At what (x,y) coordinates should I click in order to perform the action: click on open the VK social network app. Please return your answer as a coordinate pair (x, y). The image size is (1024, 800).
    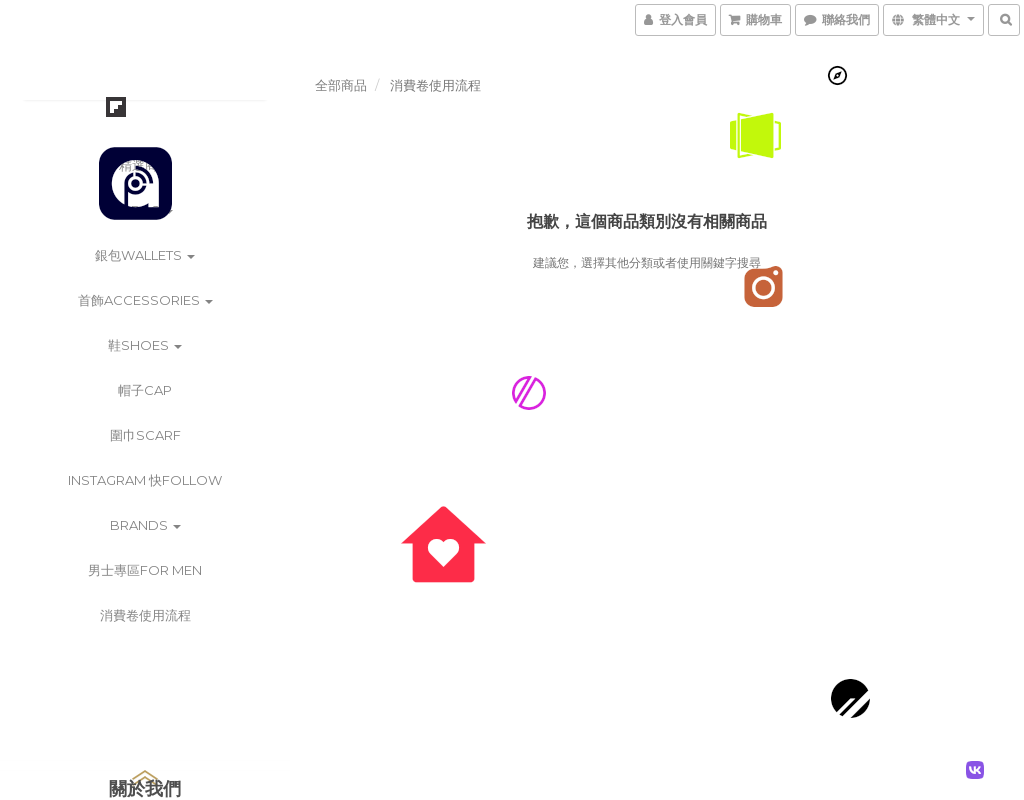
    Looking at the image, I should click on (975, 770).